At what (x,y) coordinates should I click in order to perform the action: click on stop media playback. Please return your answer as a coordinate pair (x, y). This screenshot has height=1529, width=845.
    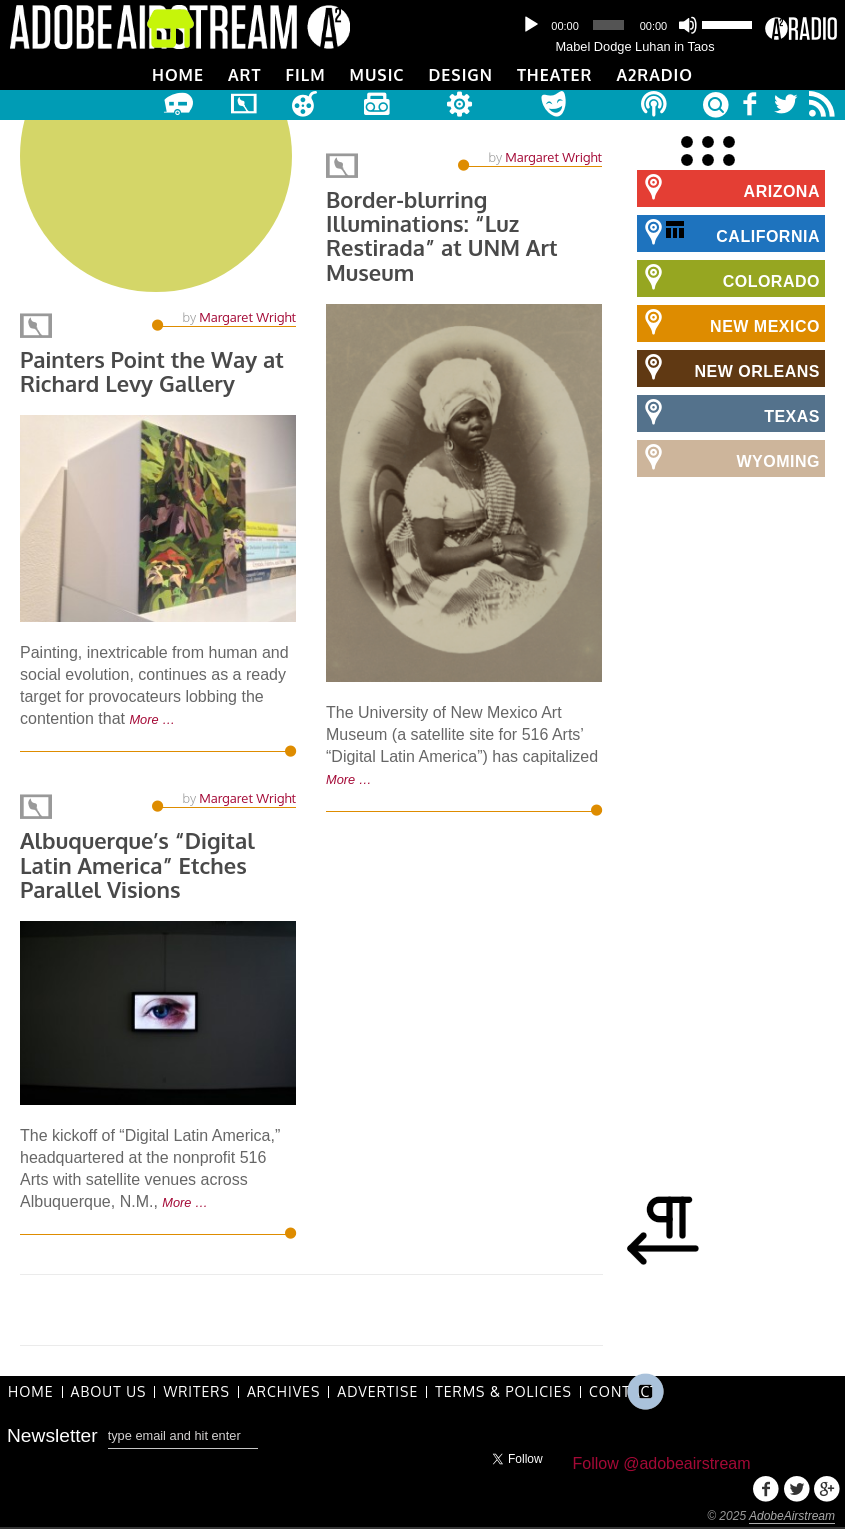
    Looking at the image, I should click on (645, 1391).